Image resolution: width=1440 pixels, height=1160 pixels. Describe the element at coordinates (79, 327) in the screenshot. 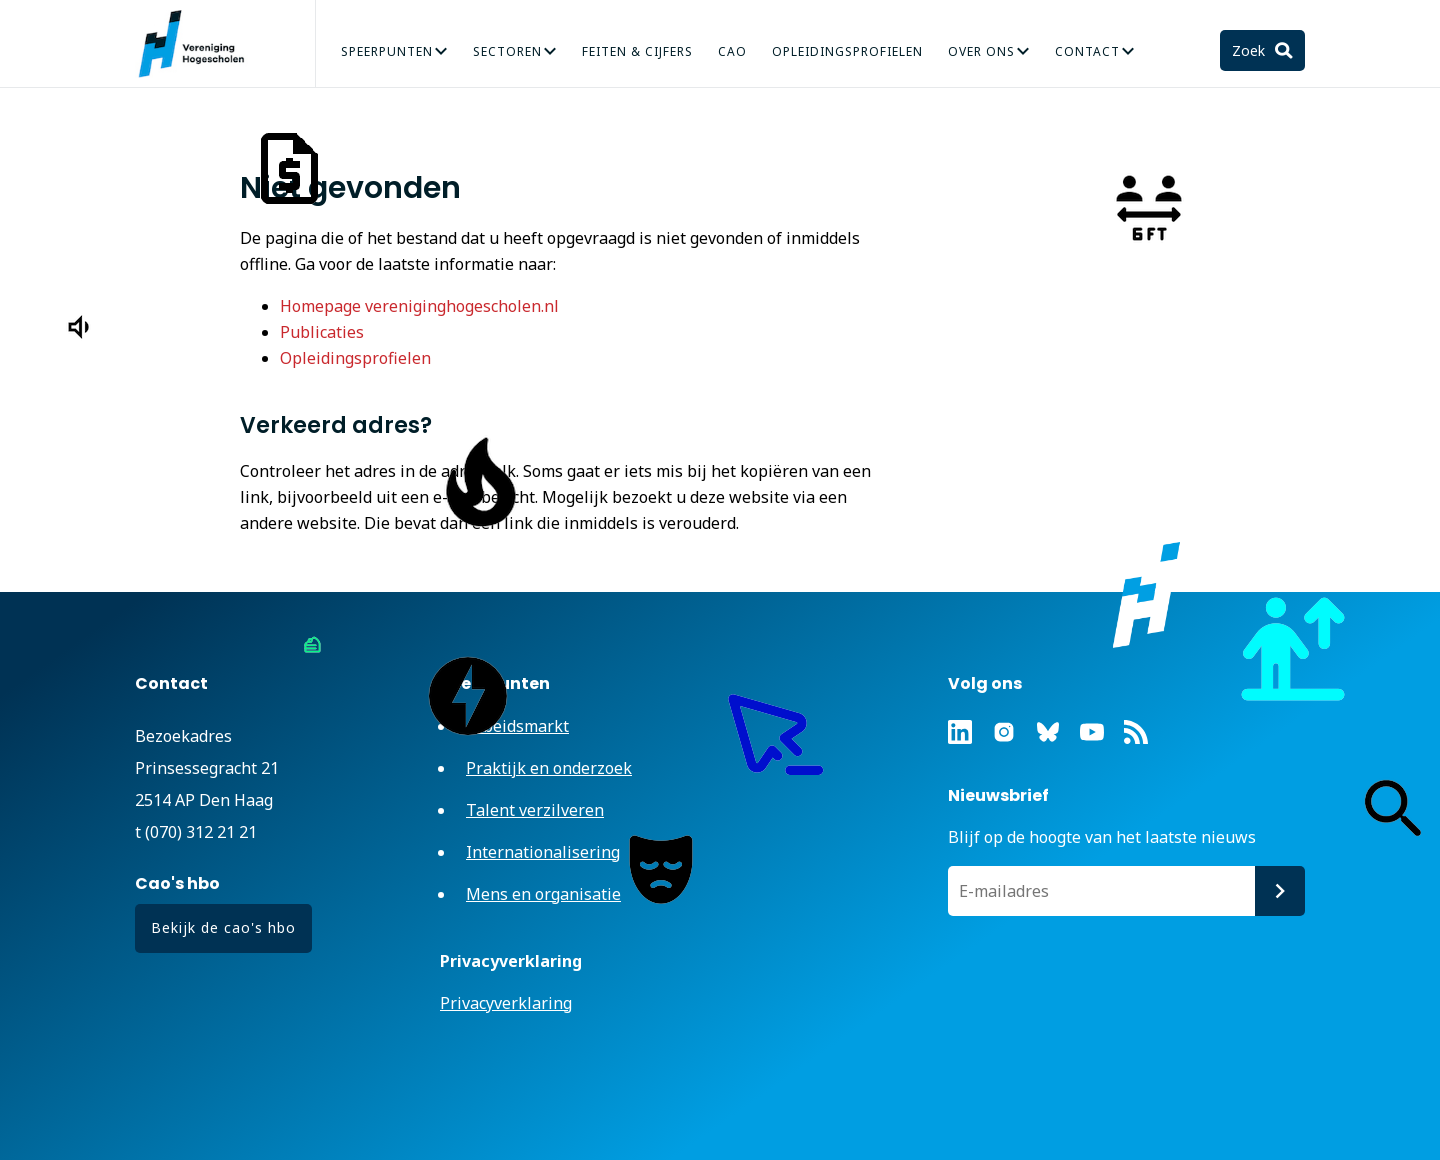

I see `decrease audio volume` at that location.